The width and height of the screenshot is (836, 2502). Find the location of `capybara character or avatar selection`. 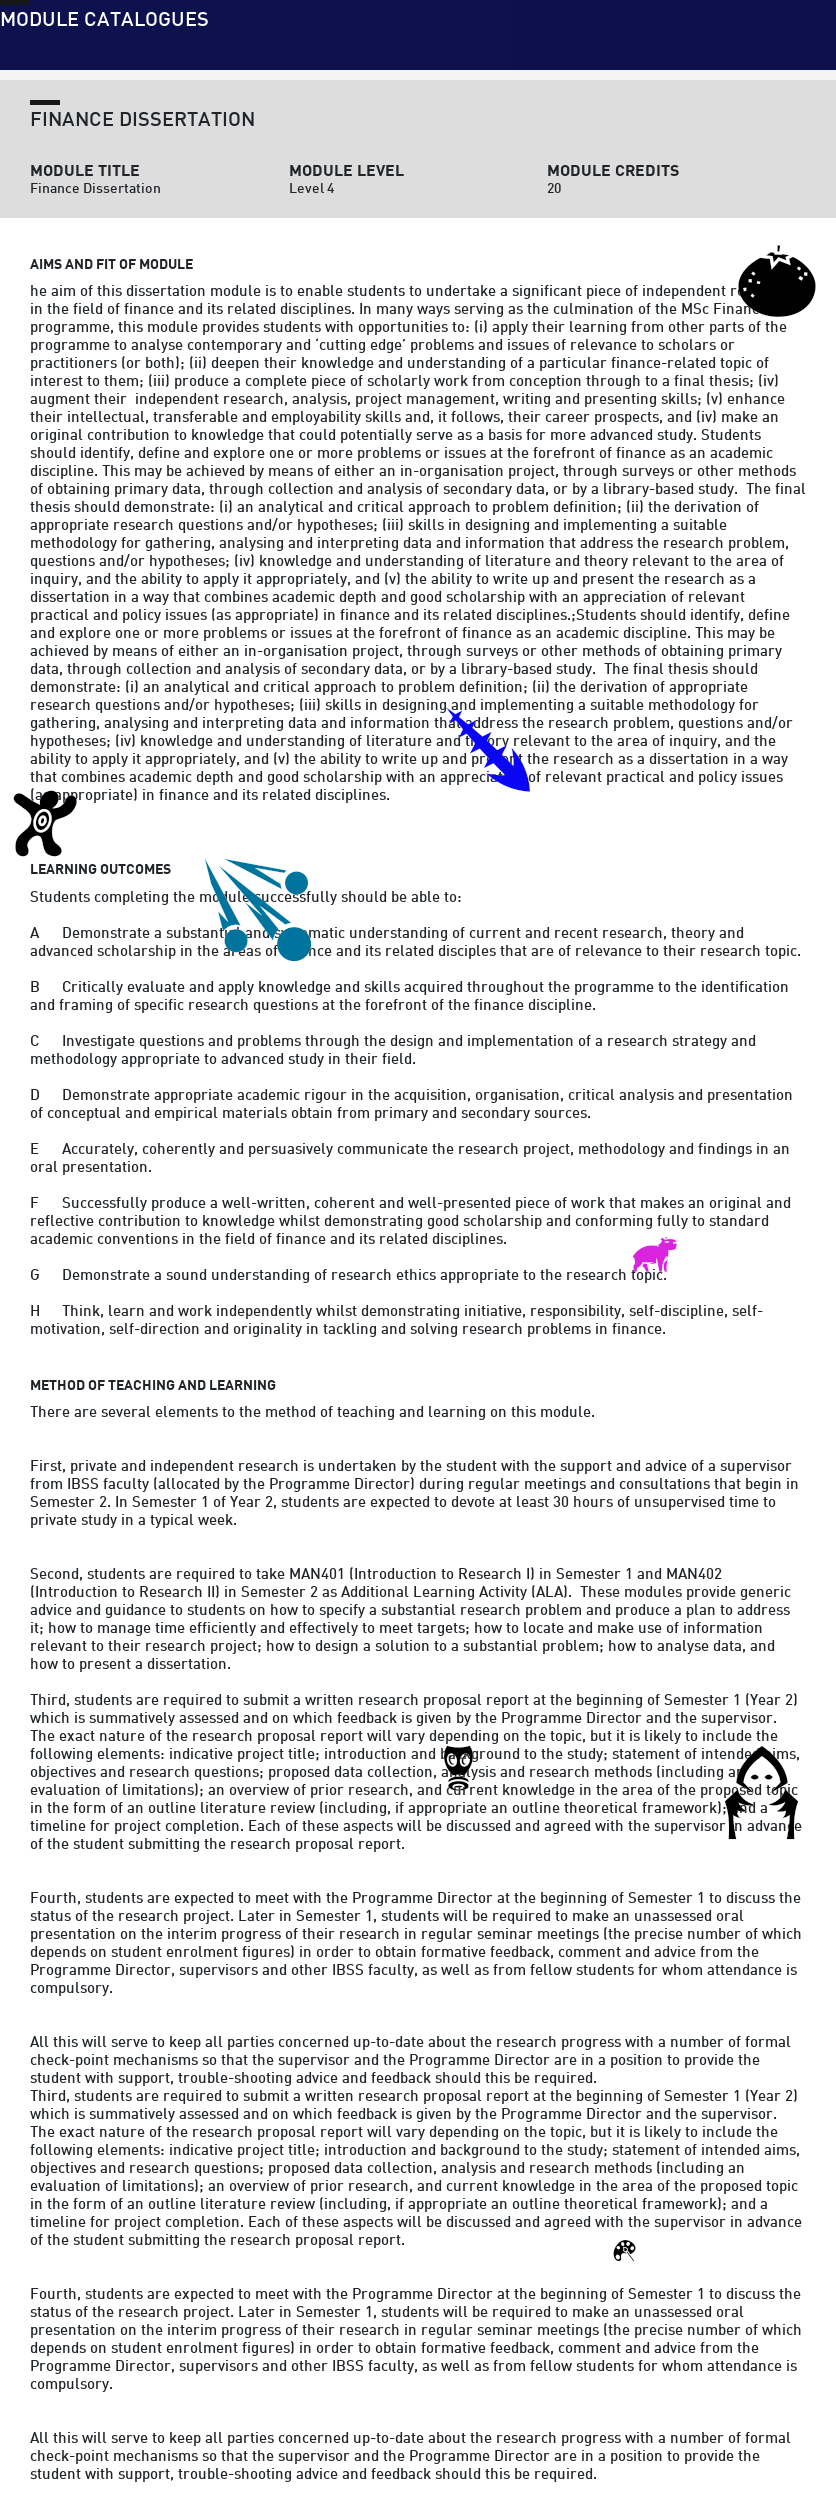

capybara character or avatar selection is located at coordinates (654, 1254).